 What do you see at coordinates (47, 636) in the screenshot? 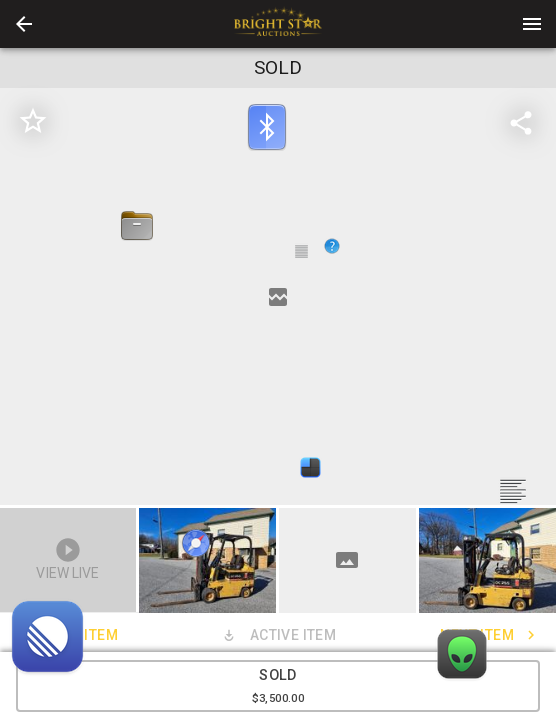
I see `open the Linear app` at bounding box center [47, 636].